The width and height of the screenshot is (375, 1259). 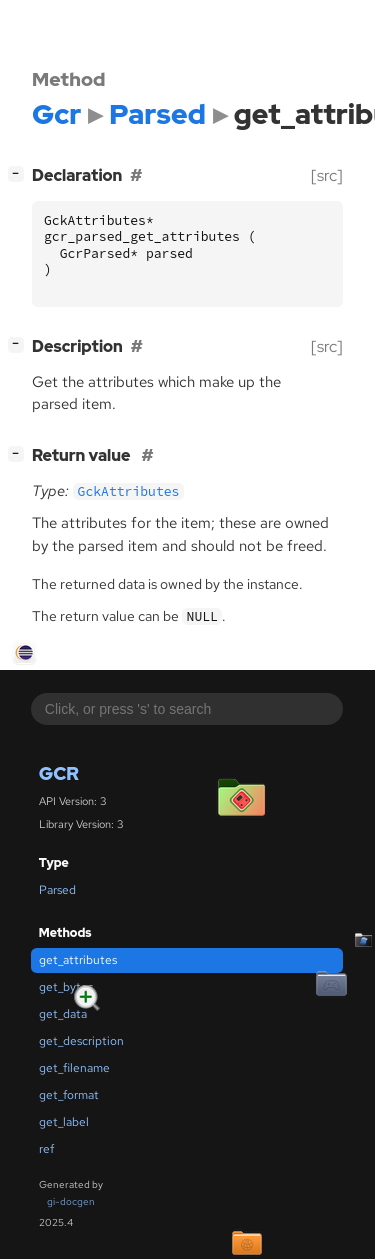 I want to click on open melonDS emulator files folder, so click(x=241, y=798).